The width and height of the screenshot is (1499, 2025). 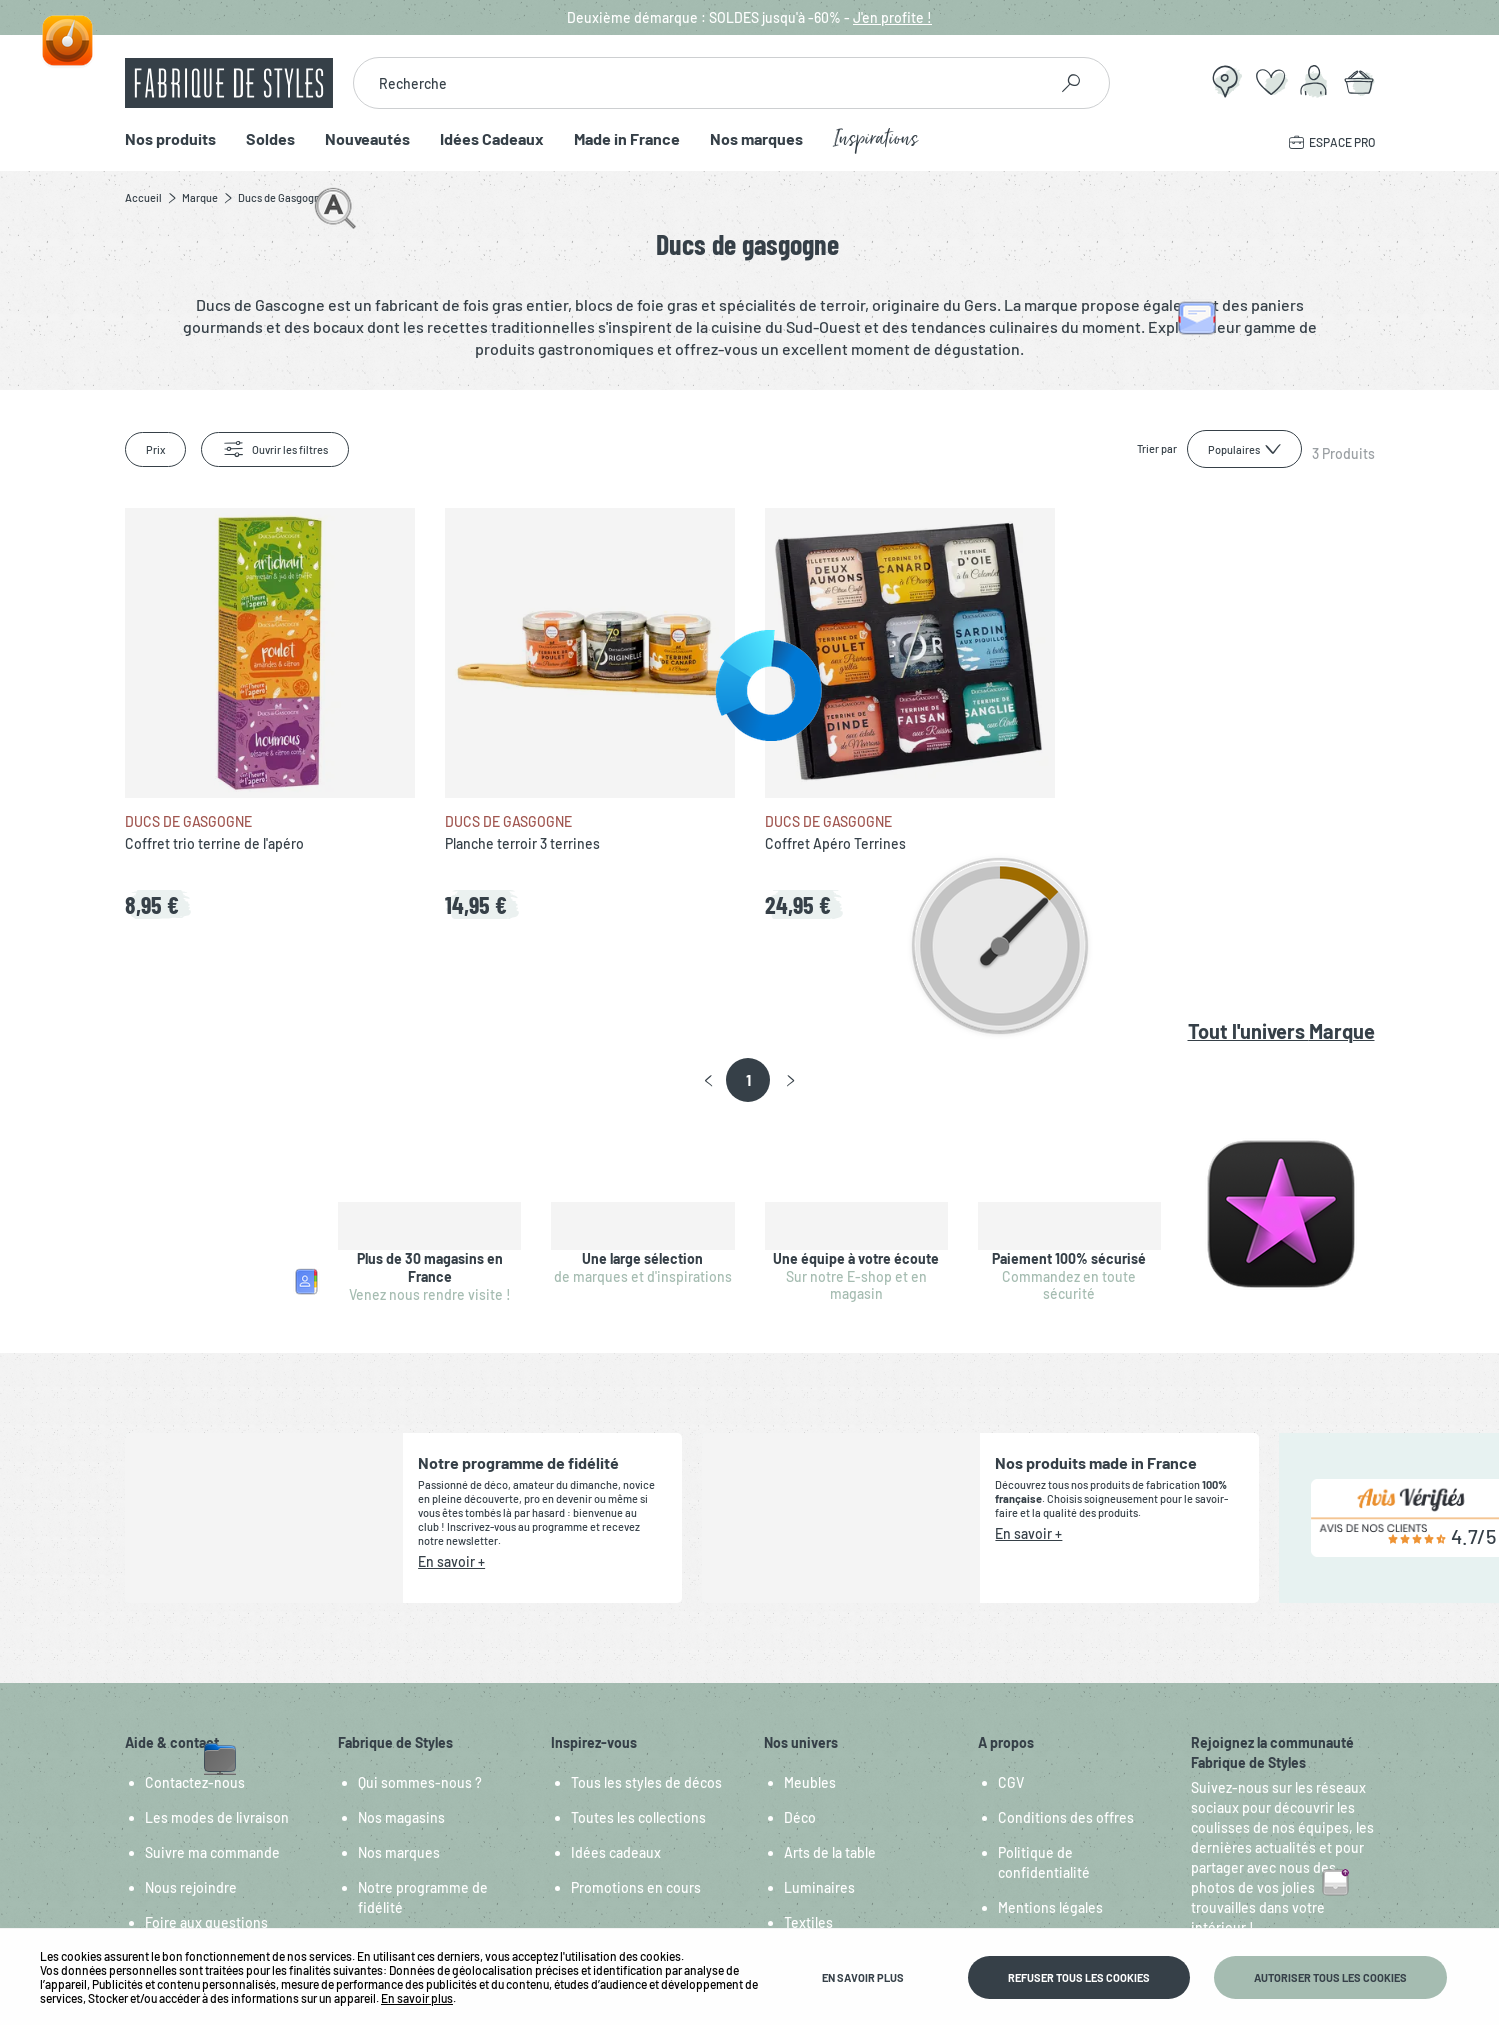 I want to click on open gtick metronome application, so click(x=67, y=40).